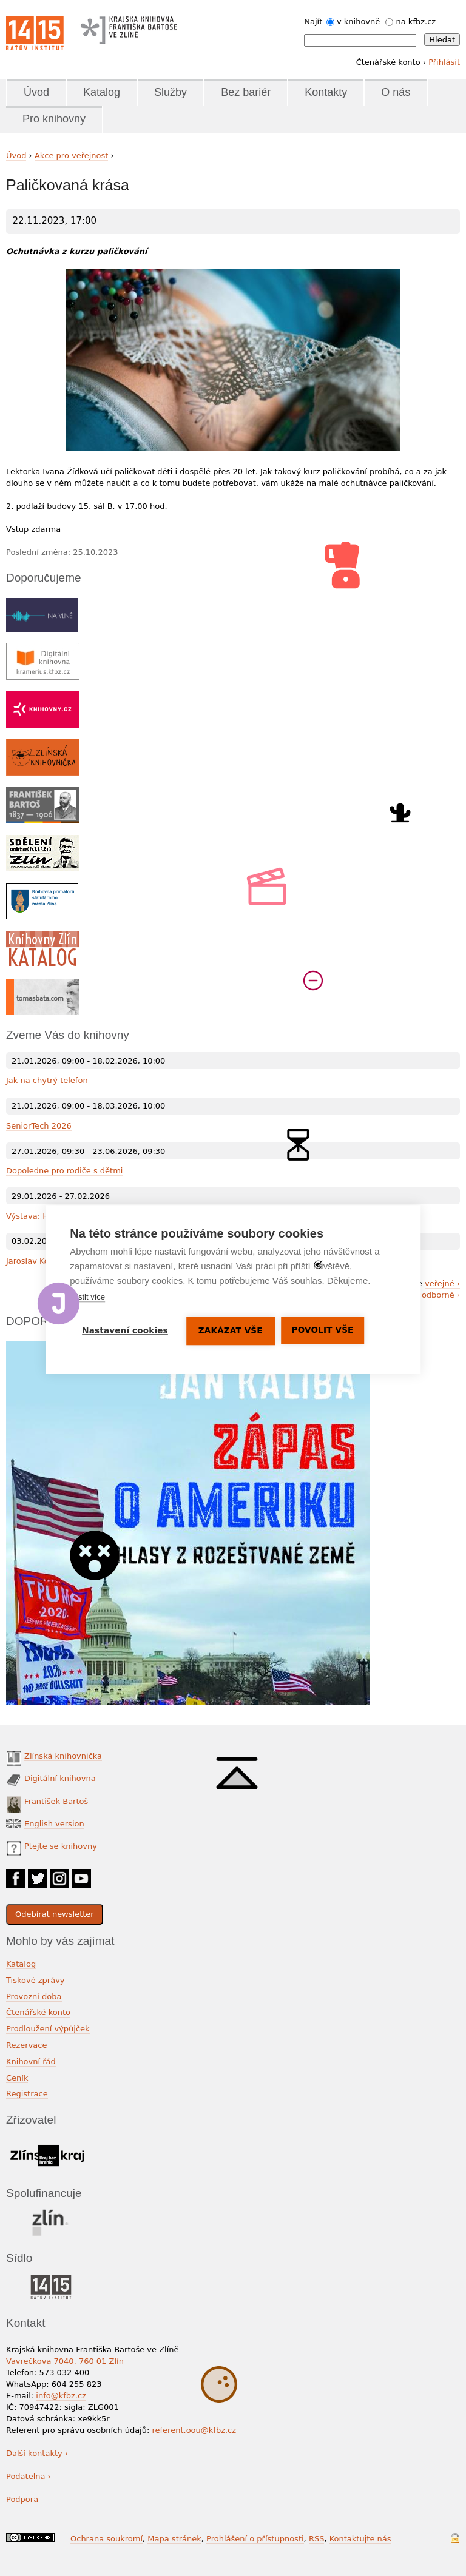 Image resolution: width=466 pixels, height=2576 pixels. Describe the element at coordinates (219, 2384) in the screenshot. I see `access bowling or sports games` at that location.